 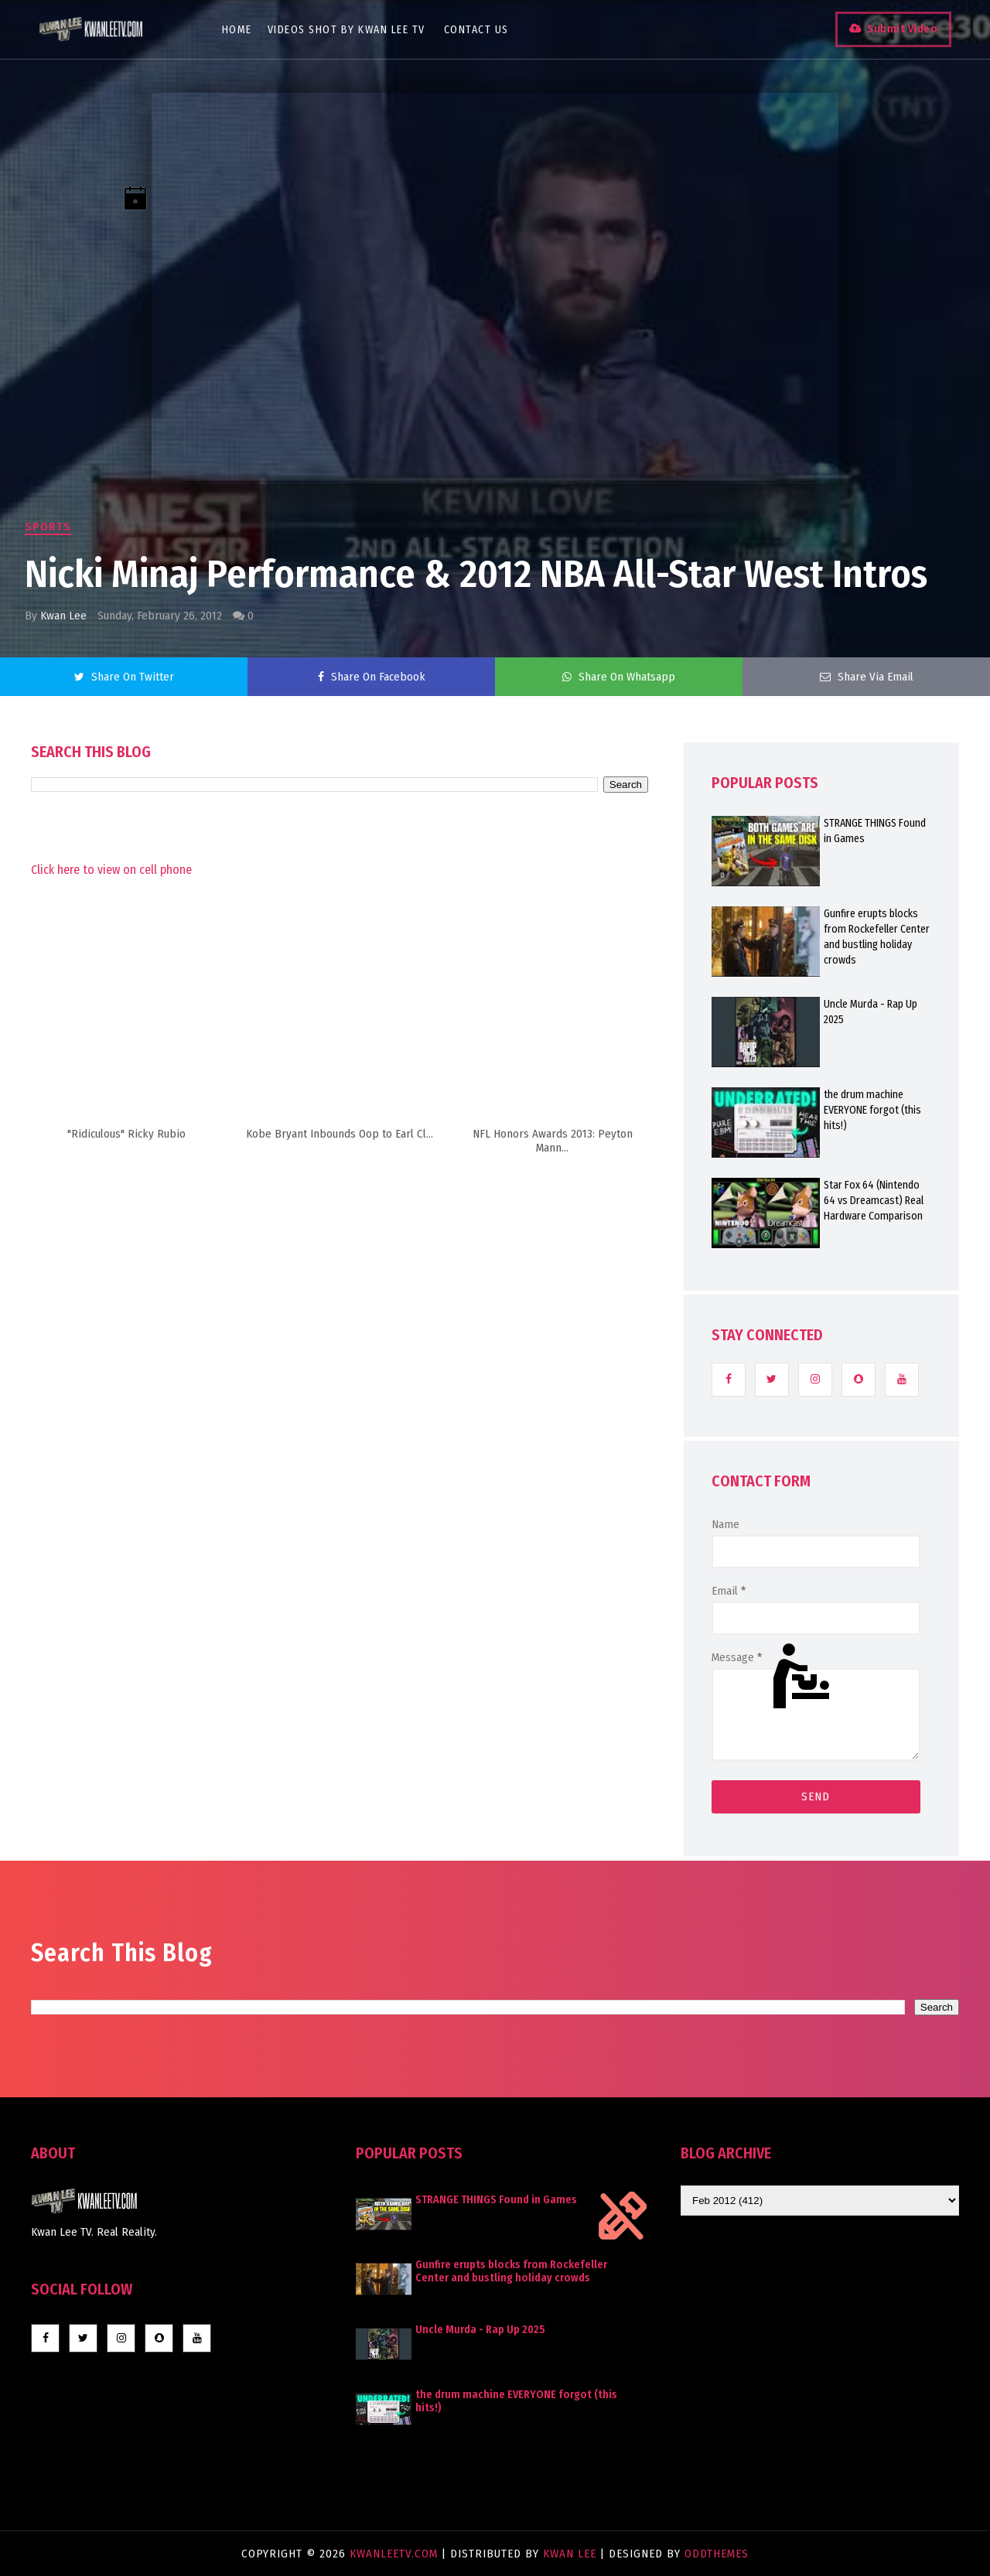 I want to click on indicates baby changing station nearby, so click(x=801, y=1677).